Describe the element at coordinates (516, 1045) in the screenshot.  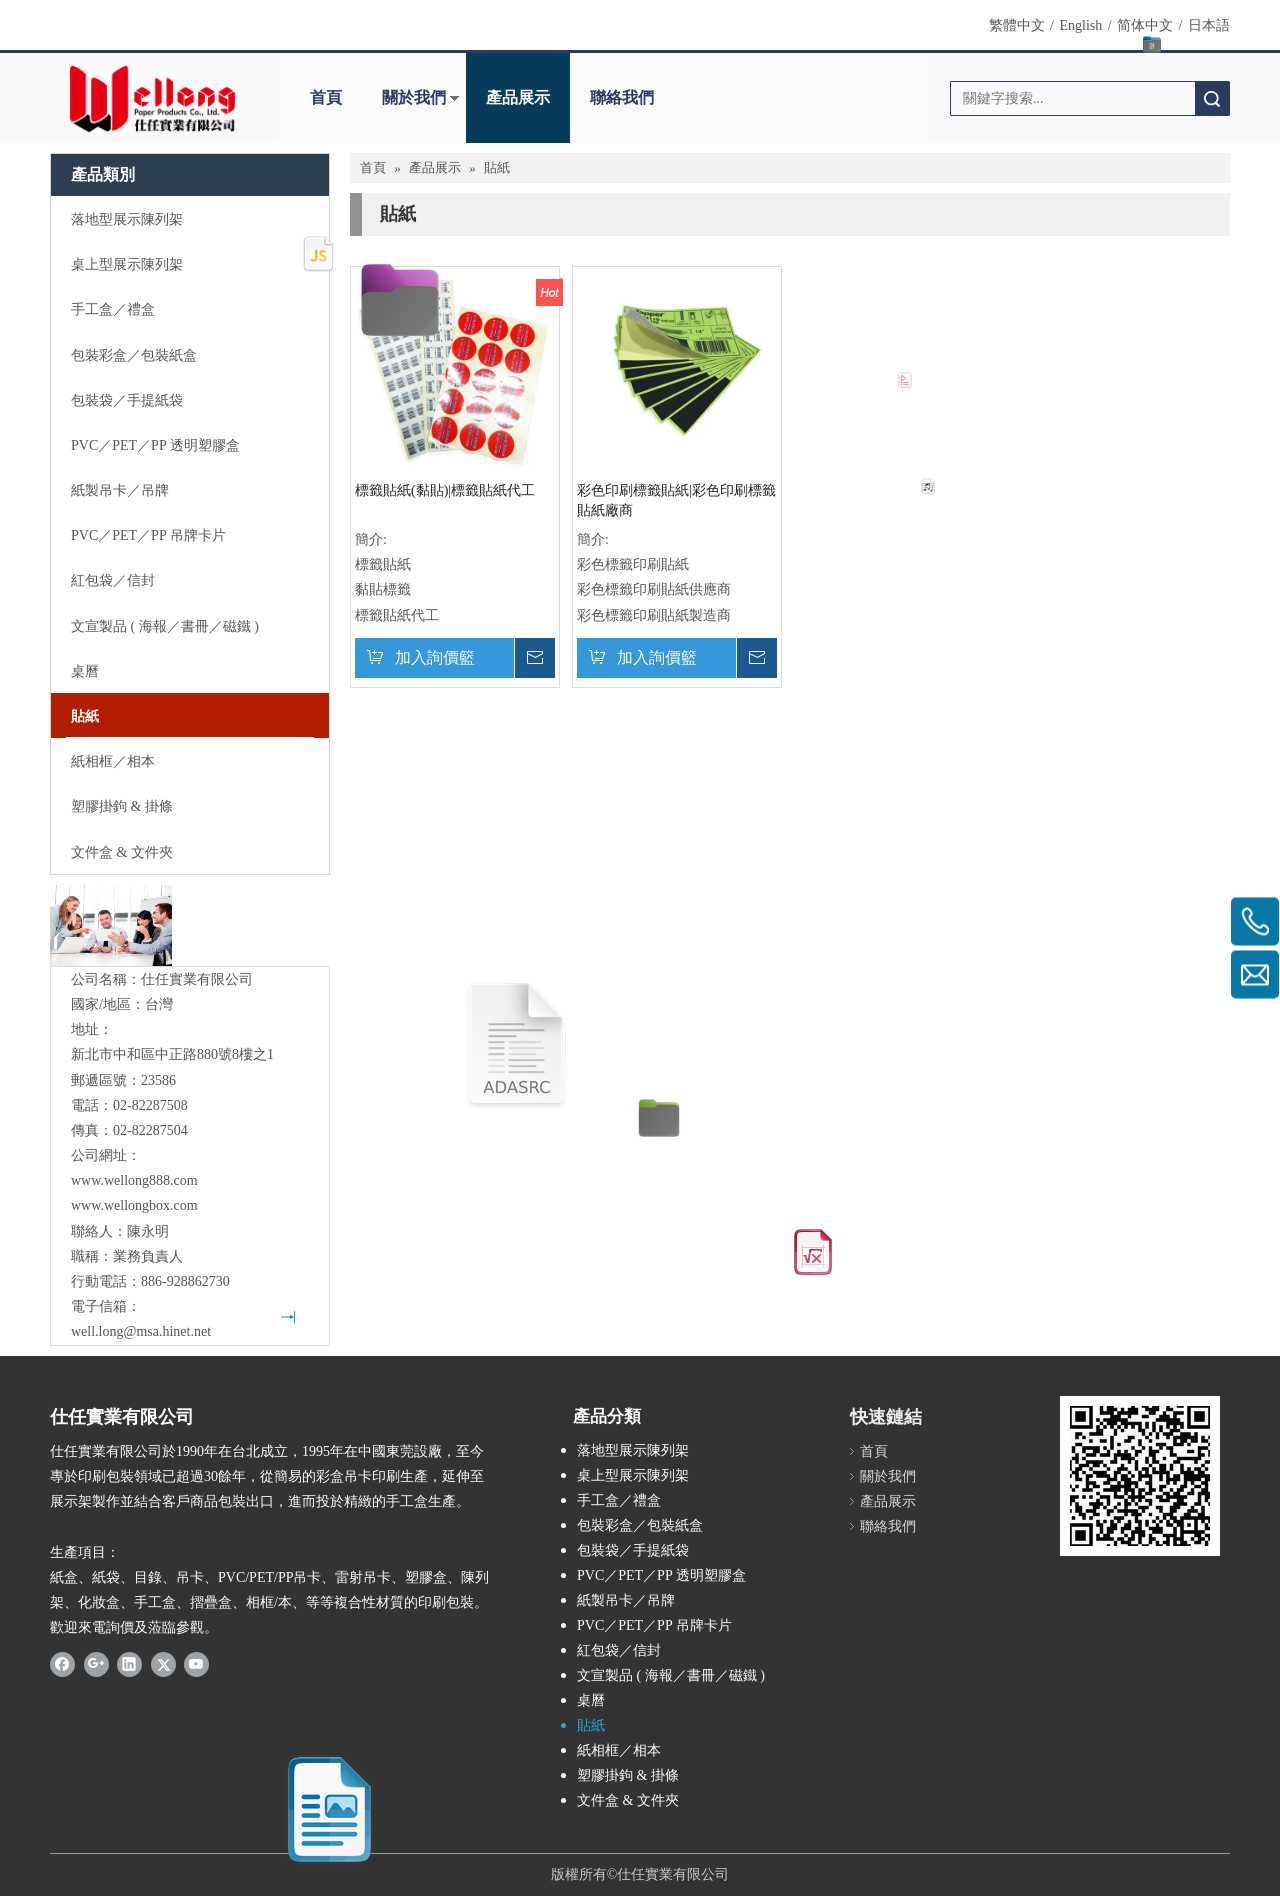
I see `ada source code file` at that location.